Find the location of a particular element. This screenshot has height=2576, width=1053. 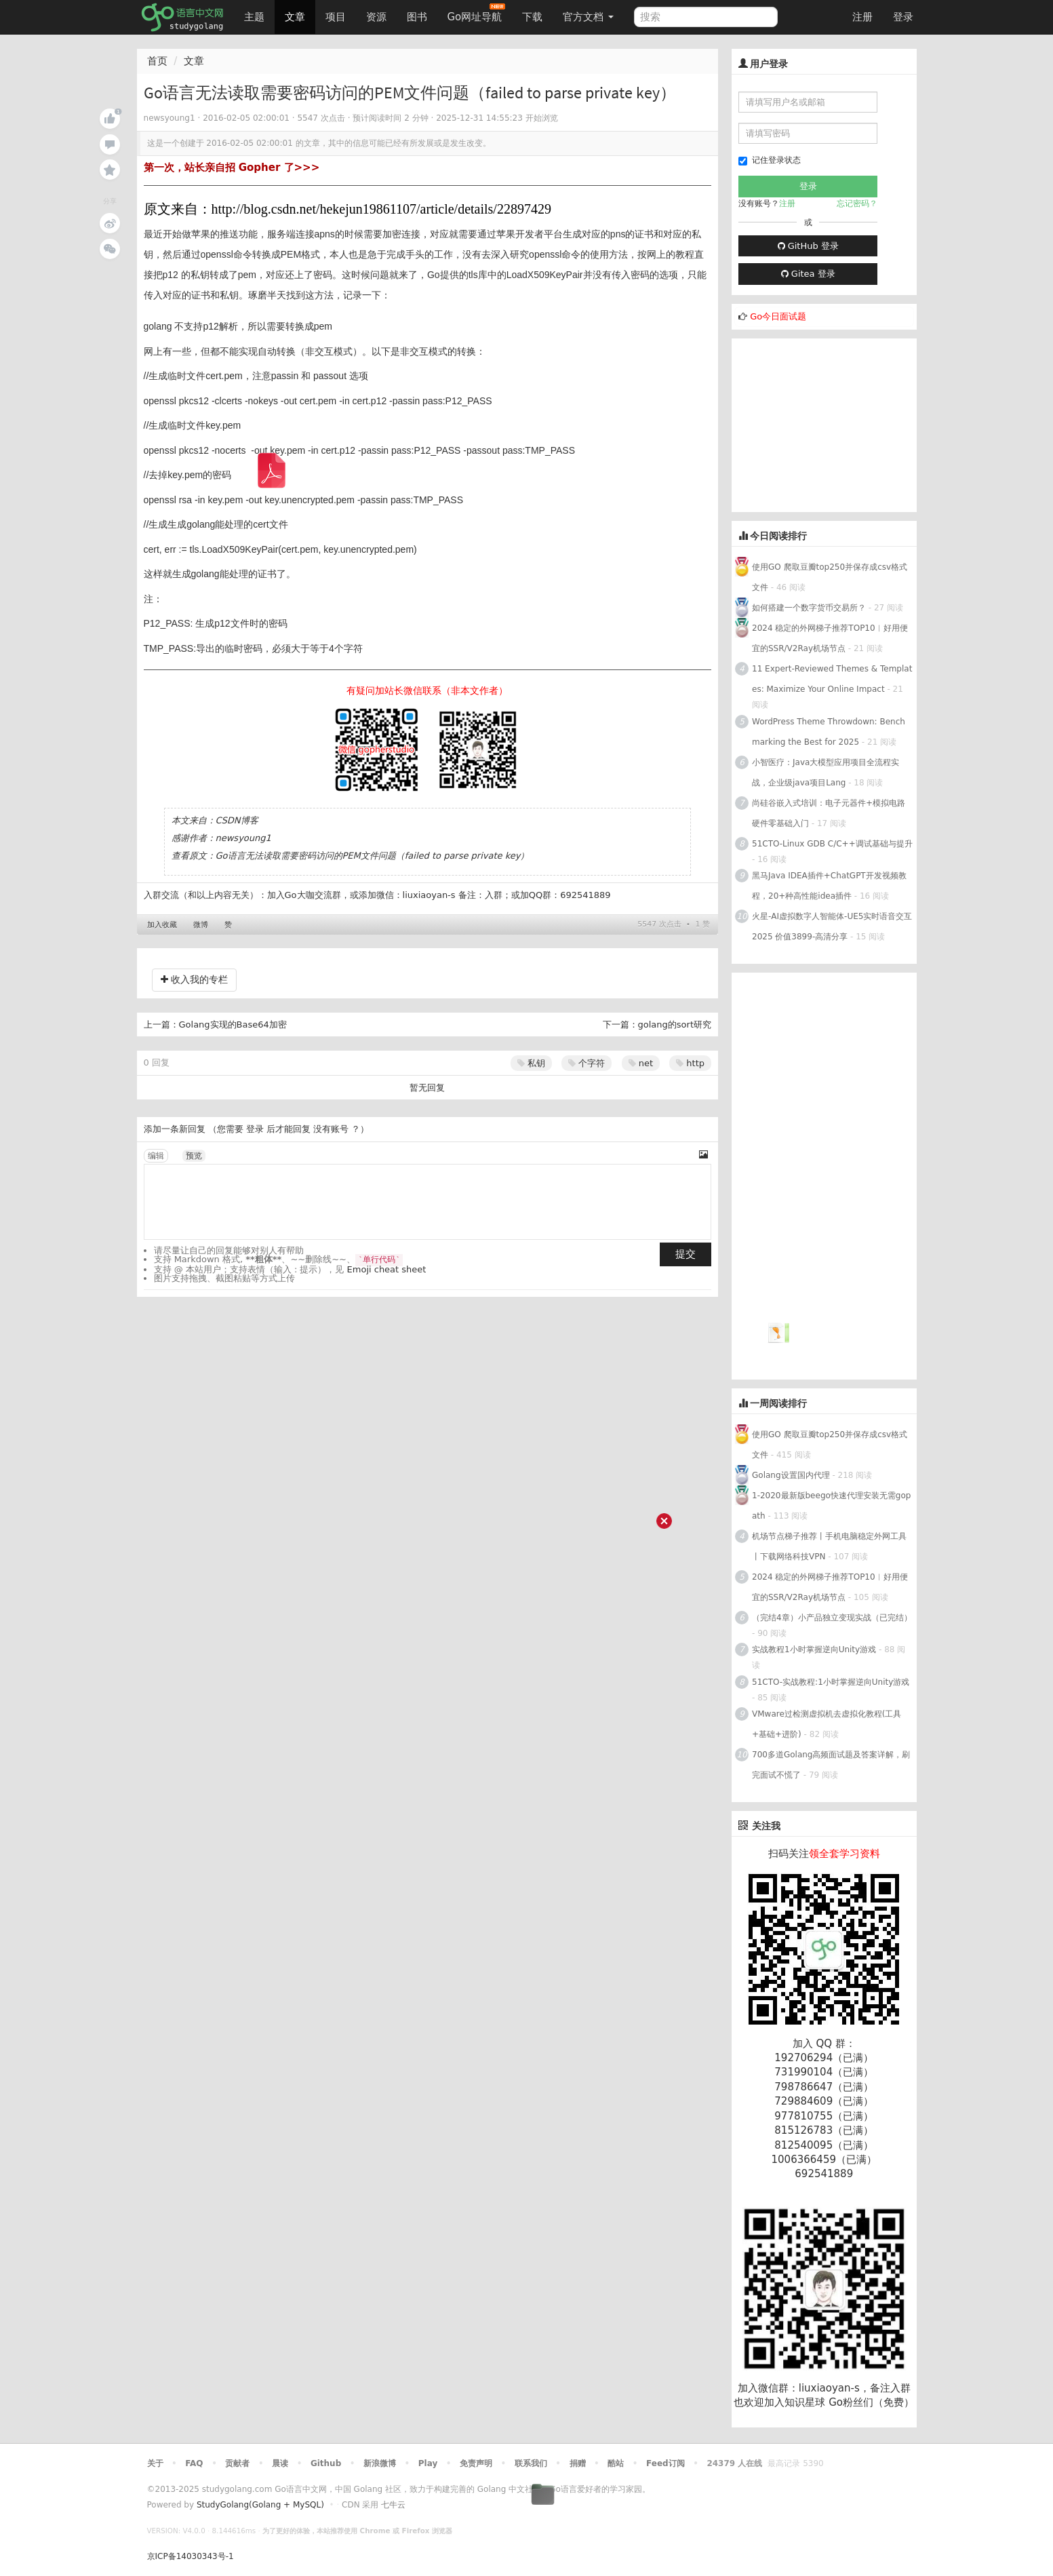

a vector drawing or illustration template file is located at coordinates (778, 1333).